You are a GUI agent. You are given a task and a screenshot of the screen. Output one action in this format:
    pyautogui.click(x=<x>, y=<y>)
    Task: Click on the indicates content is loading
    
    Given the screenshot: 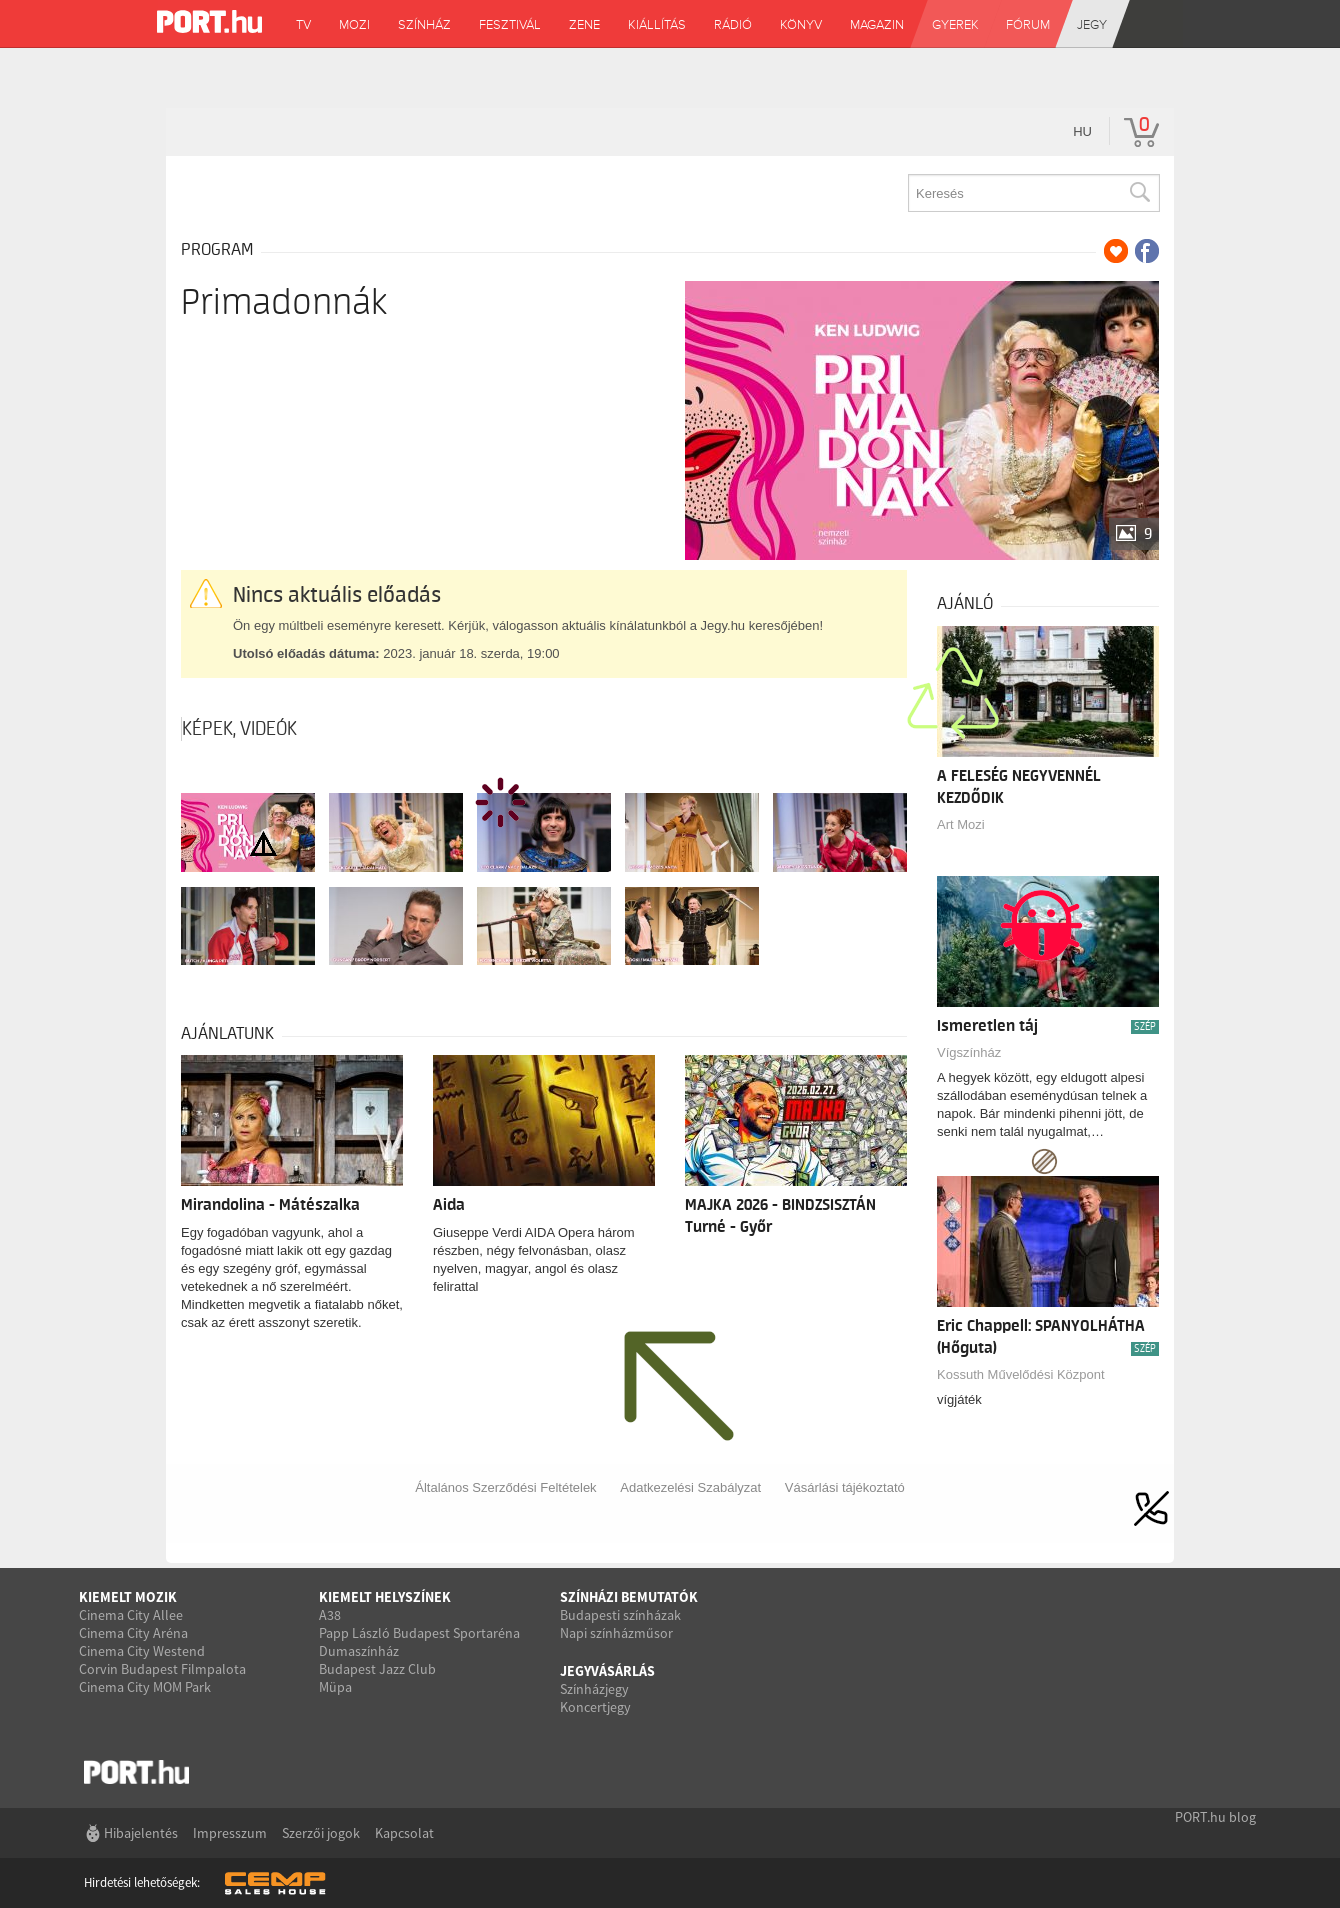 What is the action you would take?
    pyautogui.click(x=500, y=802)
    